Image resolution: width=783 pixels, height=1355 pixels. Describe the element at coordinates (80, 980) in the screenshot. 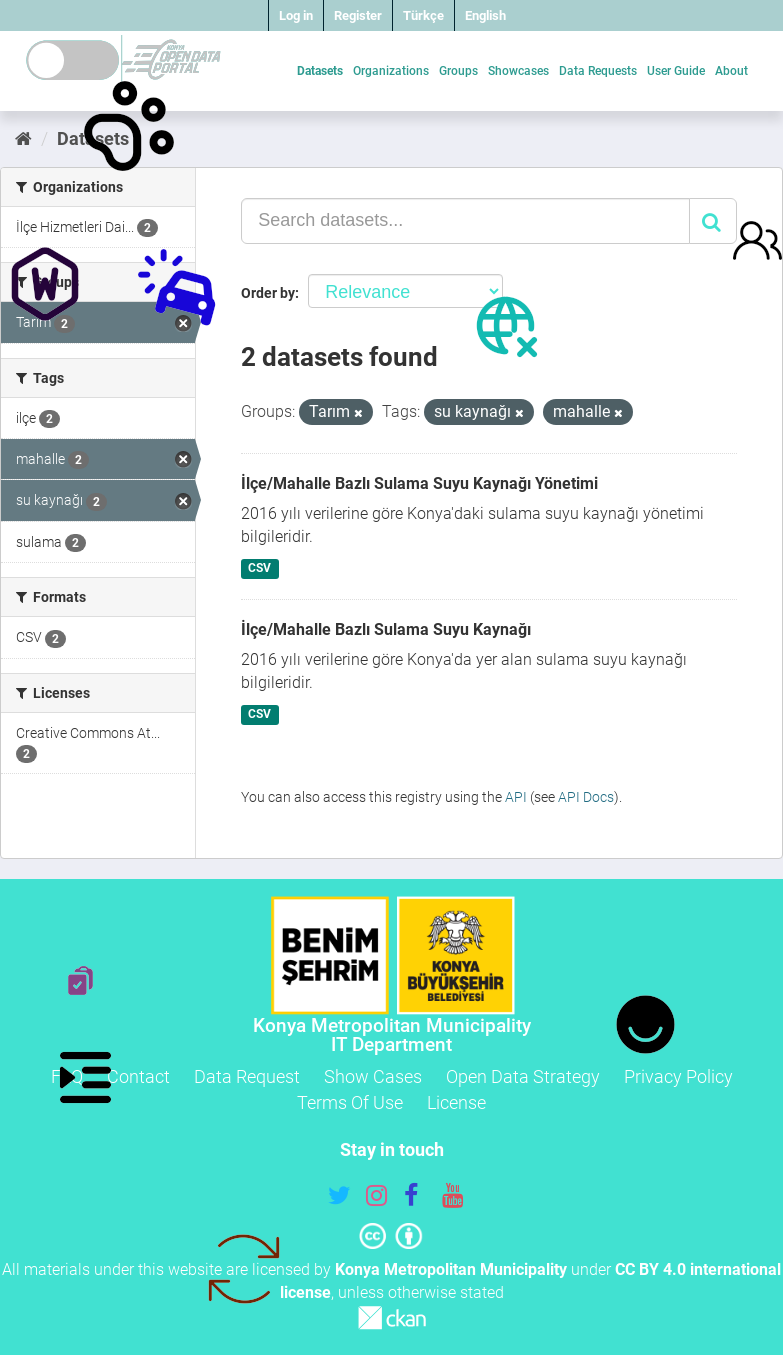

I see `mark task or document as complete` at that location.